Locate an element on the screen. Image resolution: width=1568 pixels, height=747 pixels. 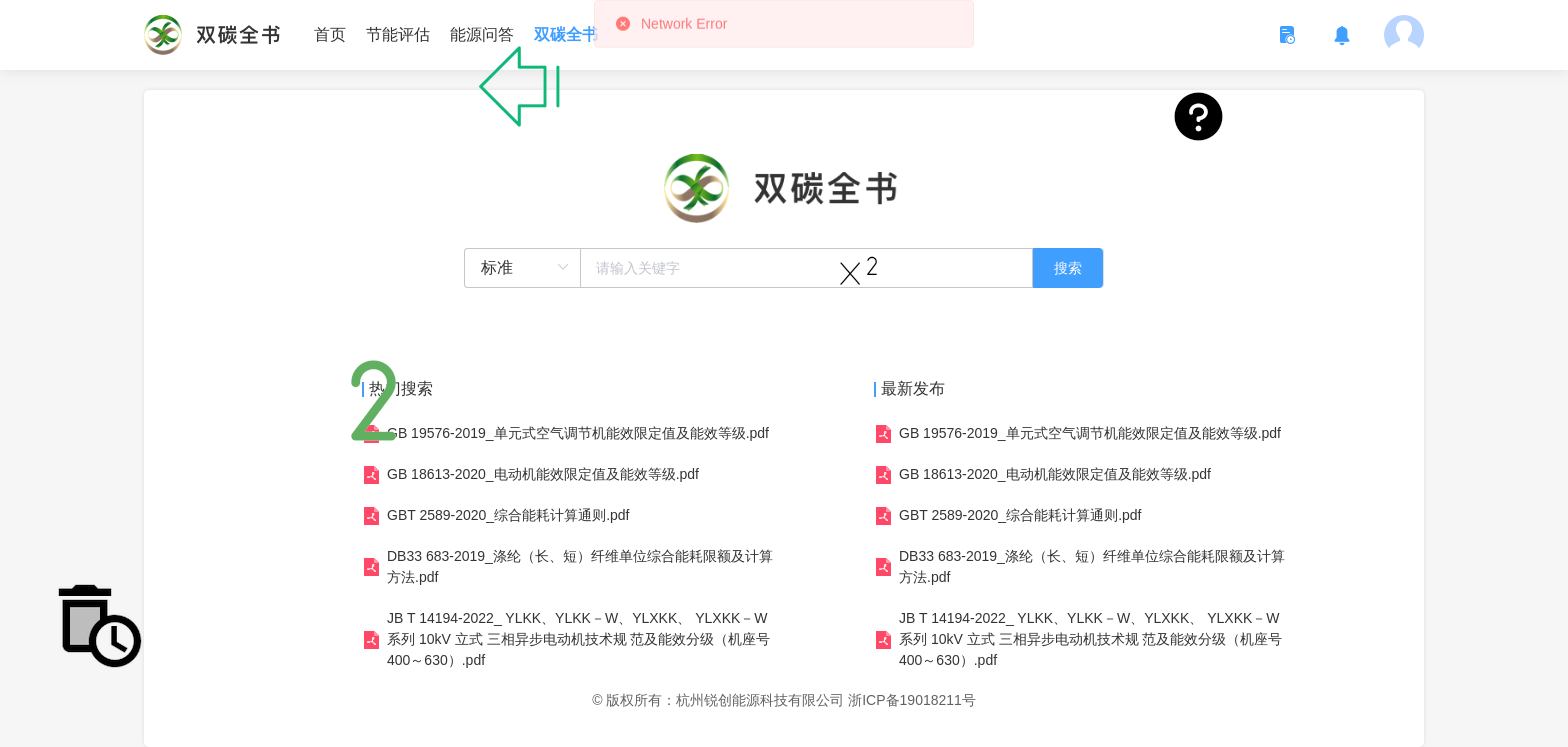
go back to previous screen is located at coordinates (522, 86).